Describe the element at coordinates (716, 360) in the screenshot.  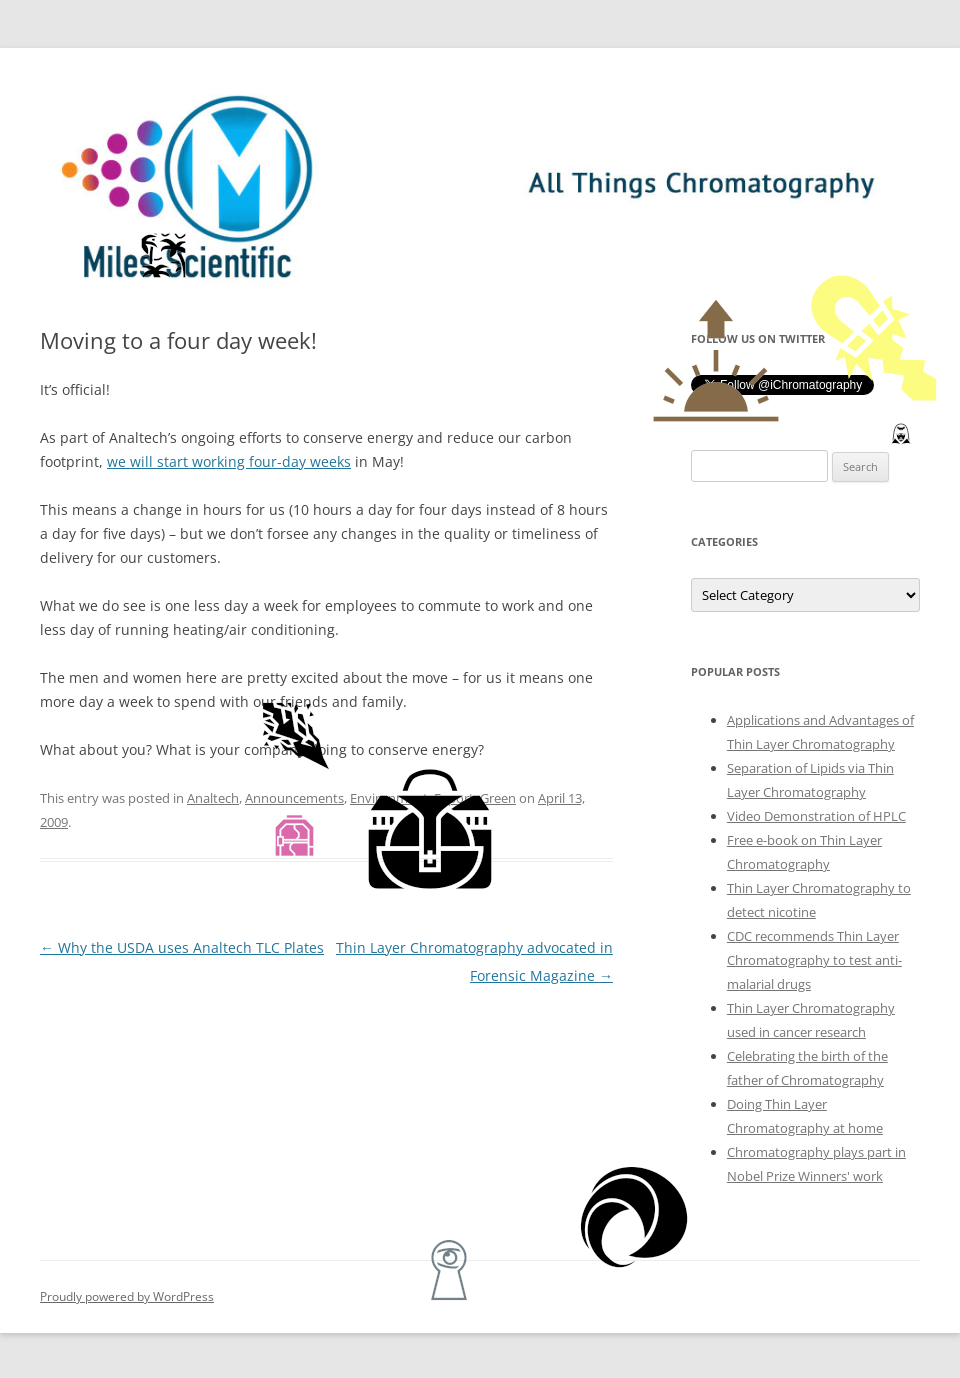
I see `indicates sunrise or morning time` at that location.